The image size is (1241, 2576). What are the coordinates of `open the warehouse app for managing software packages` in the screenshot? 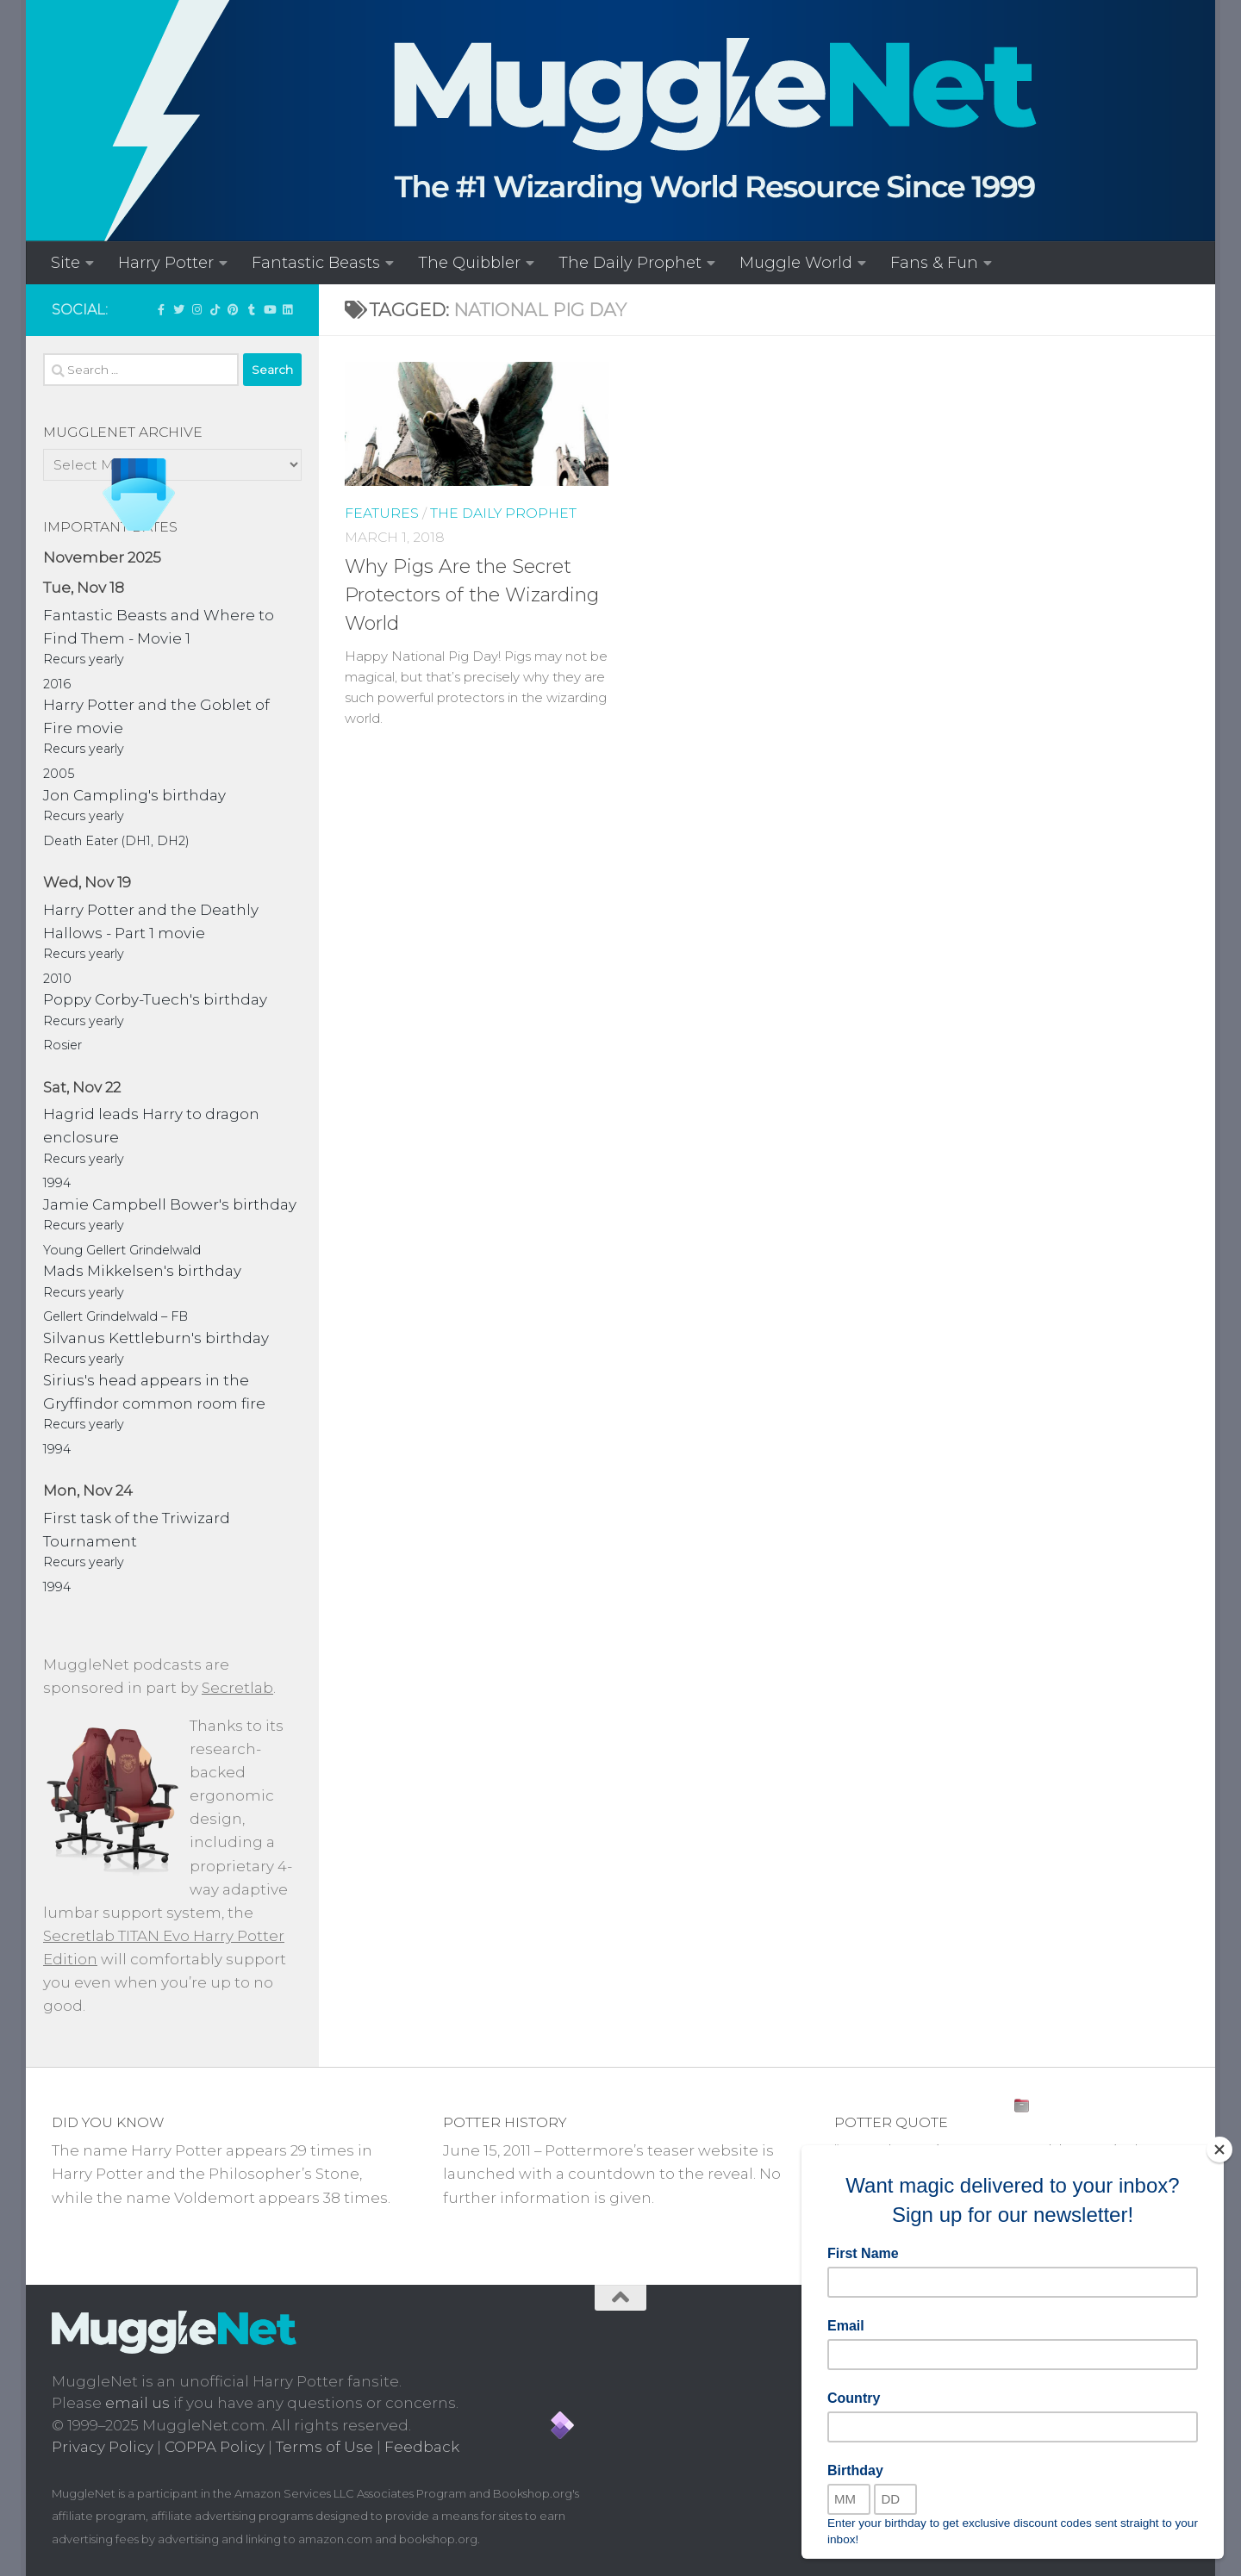 It's located at (139, 495).